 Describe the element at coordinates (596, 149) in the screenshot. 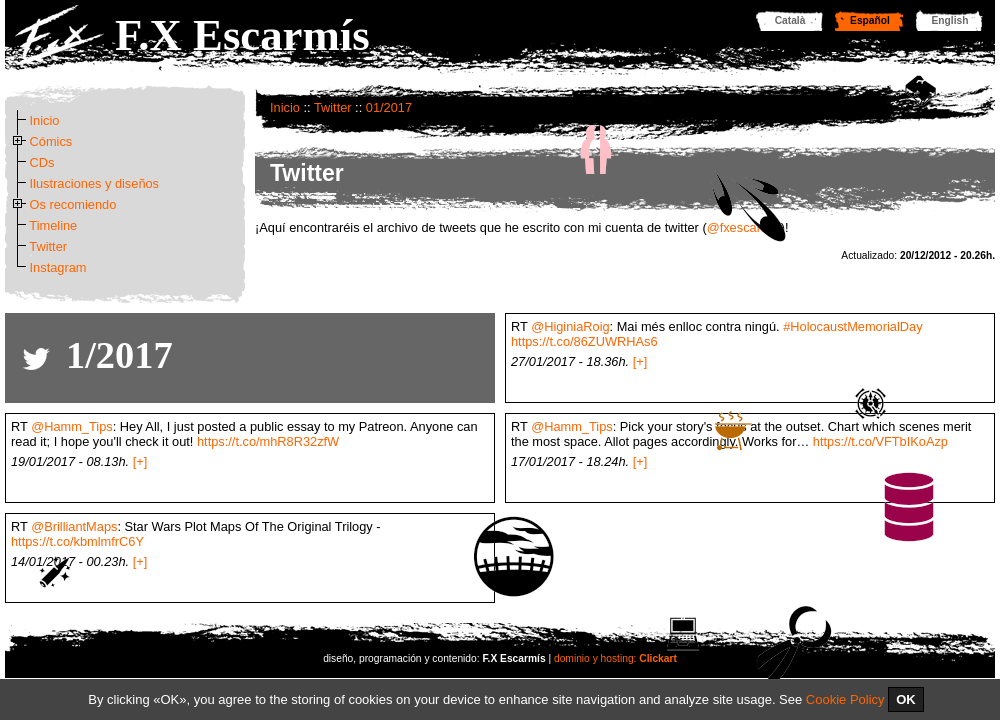

I see `summon a ghost companion` at that location.